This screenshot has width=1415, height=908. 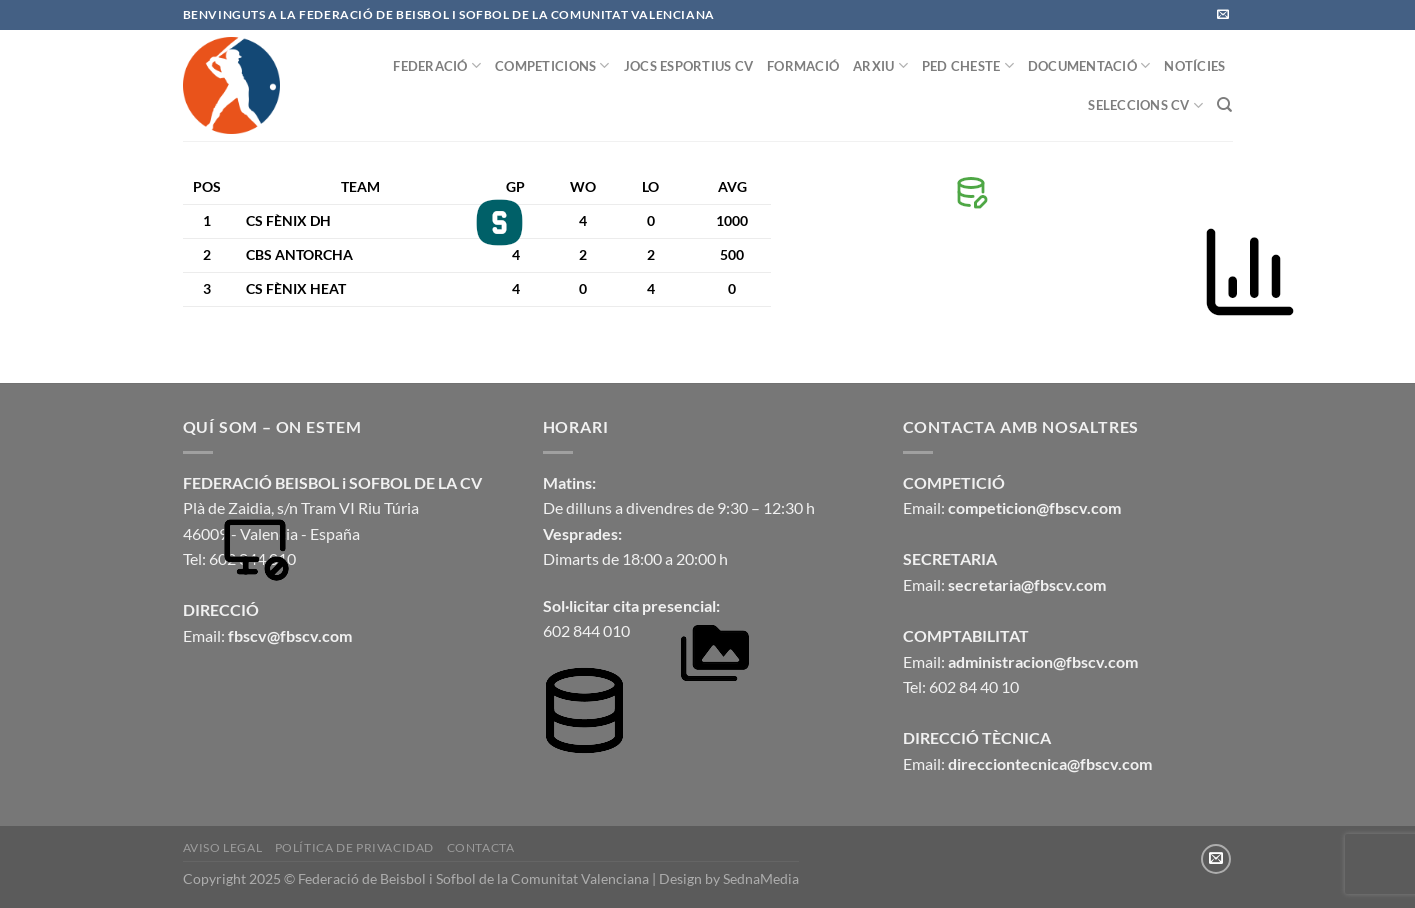 What do you see at coordinates (255, 547) in the screenshot?
I see `cancel or disconnect desktop device` at bounding box center [255, 547].